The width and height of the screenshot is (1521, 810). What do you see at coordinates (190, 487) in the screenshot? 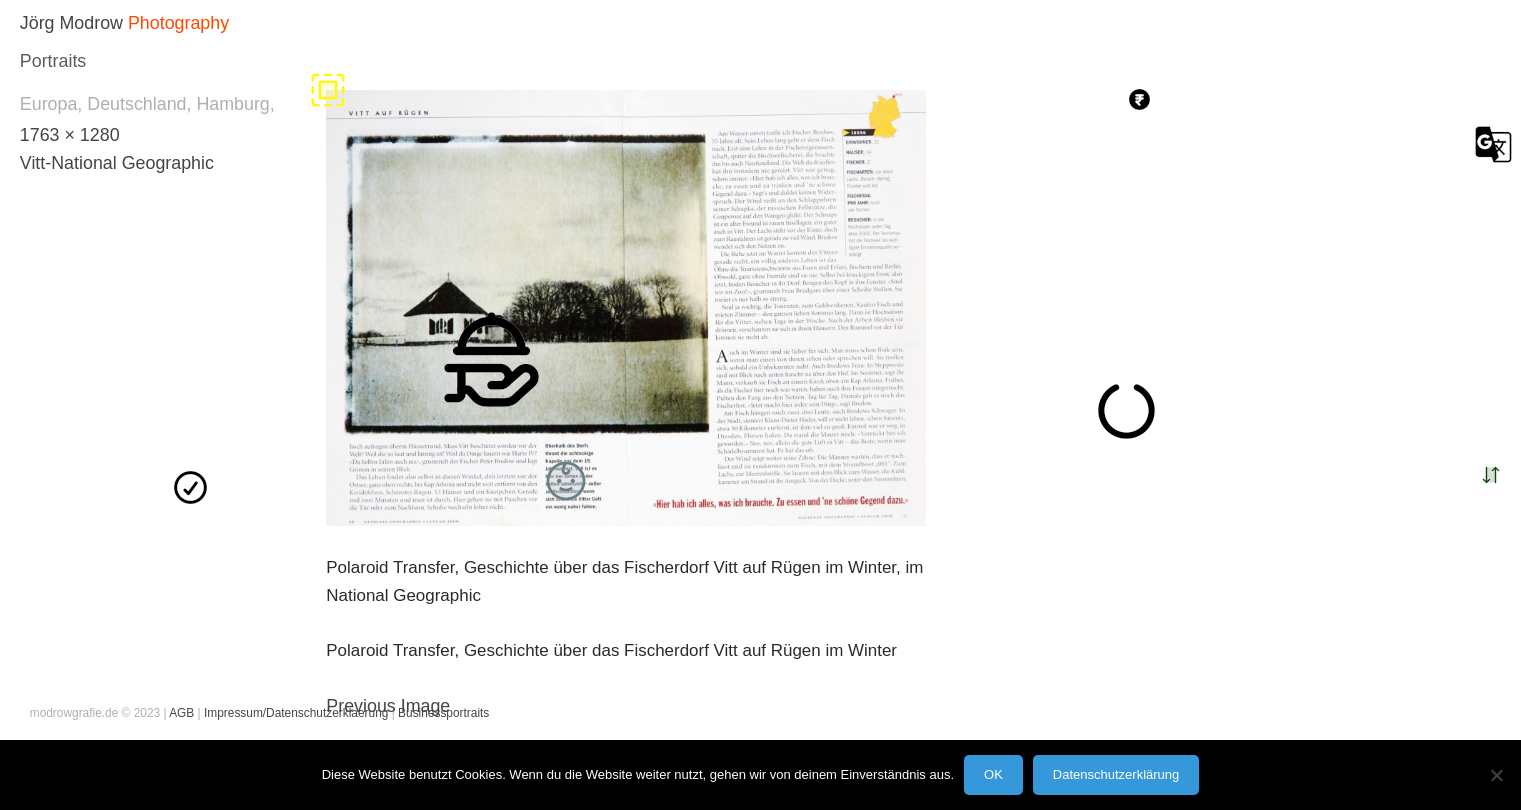
I see `confirms a completed action or task` at bounding box center [190, 487].